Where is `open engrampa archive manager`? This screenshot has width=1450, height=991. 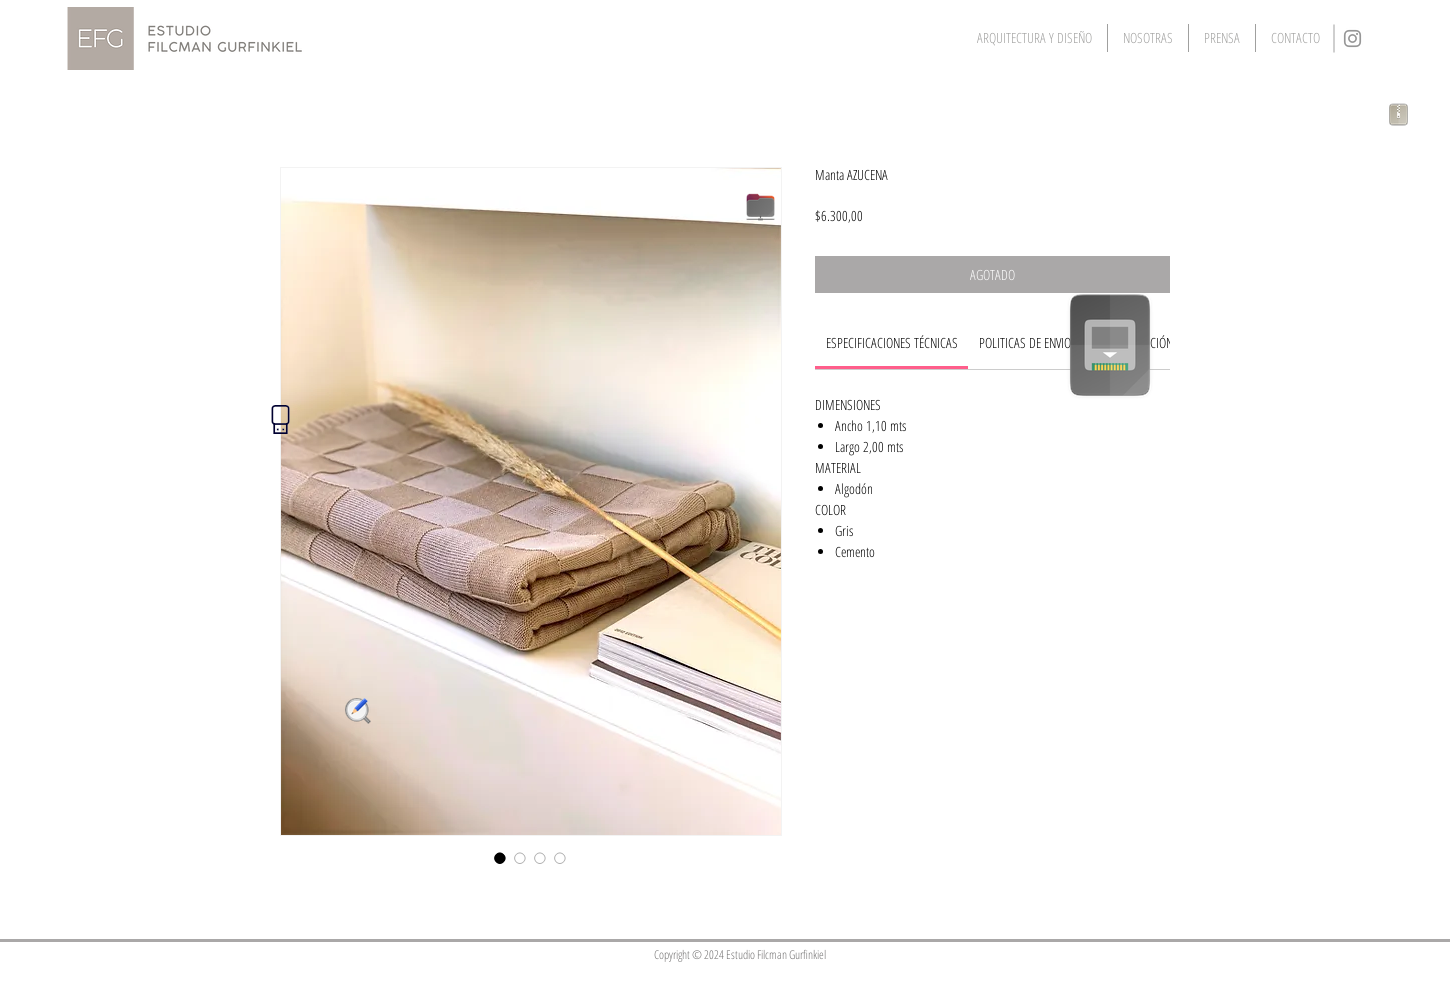
open engrampa archive manager is located at coordinates (1398, 114).